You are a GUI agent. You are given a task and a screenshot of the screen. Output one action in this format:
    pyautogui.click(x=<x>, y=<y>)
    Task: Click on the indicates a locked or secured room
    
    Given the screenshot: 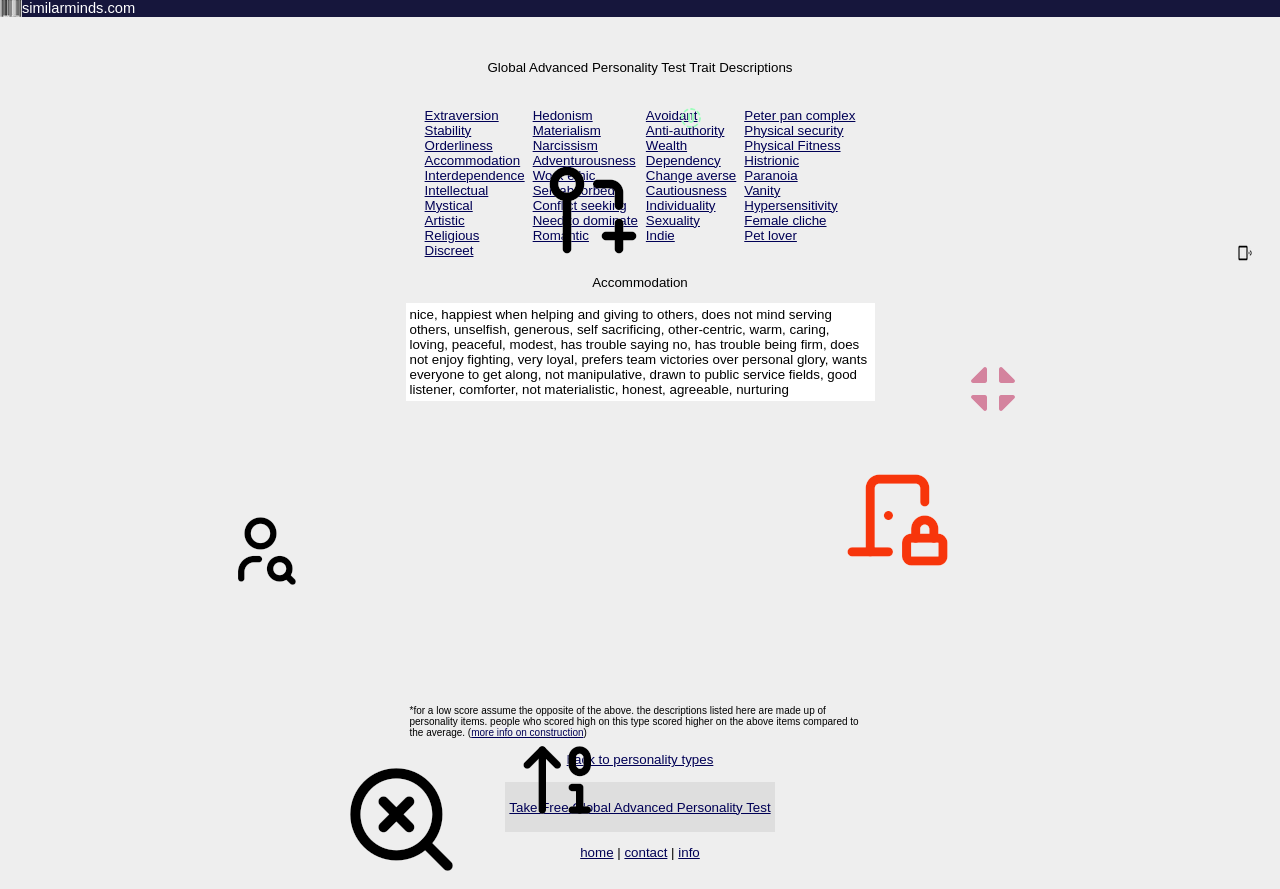 What is the action you would take?
    pyautogui.click(x=897, y=515)
    